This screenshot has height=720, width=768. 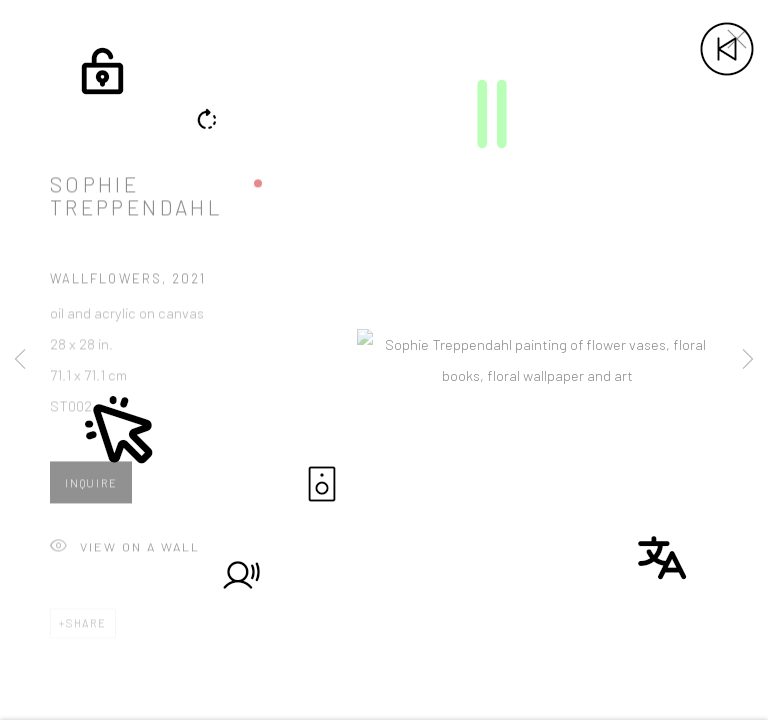 I want to click on click or tap to interact, so click(x=122, y=433).